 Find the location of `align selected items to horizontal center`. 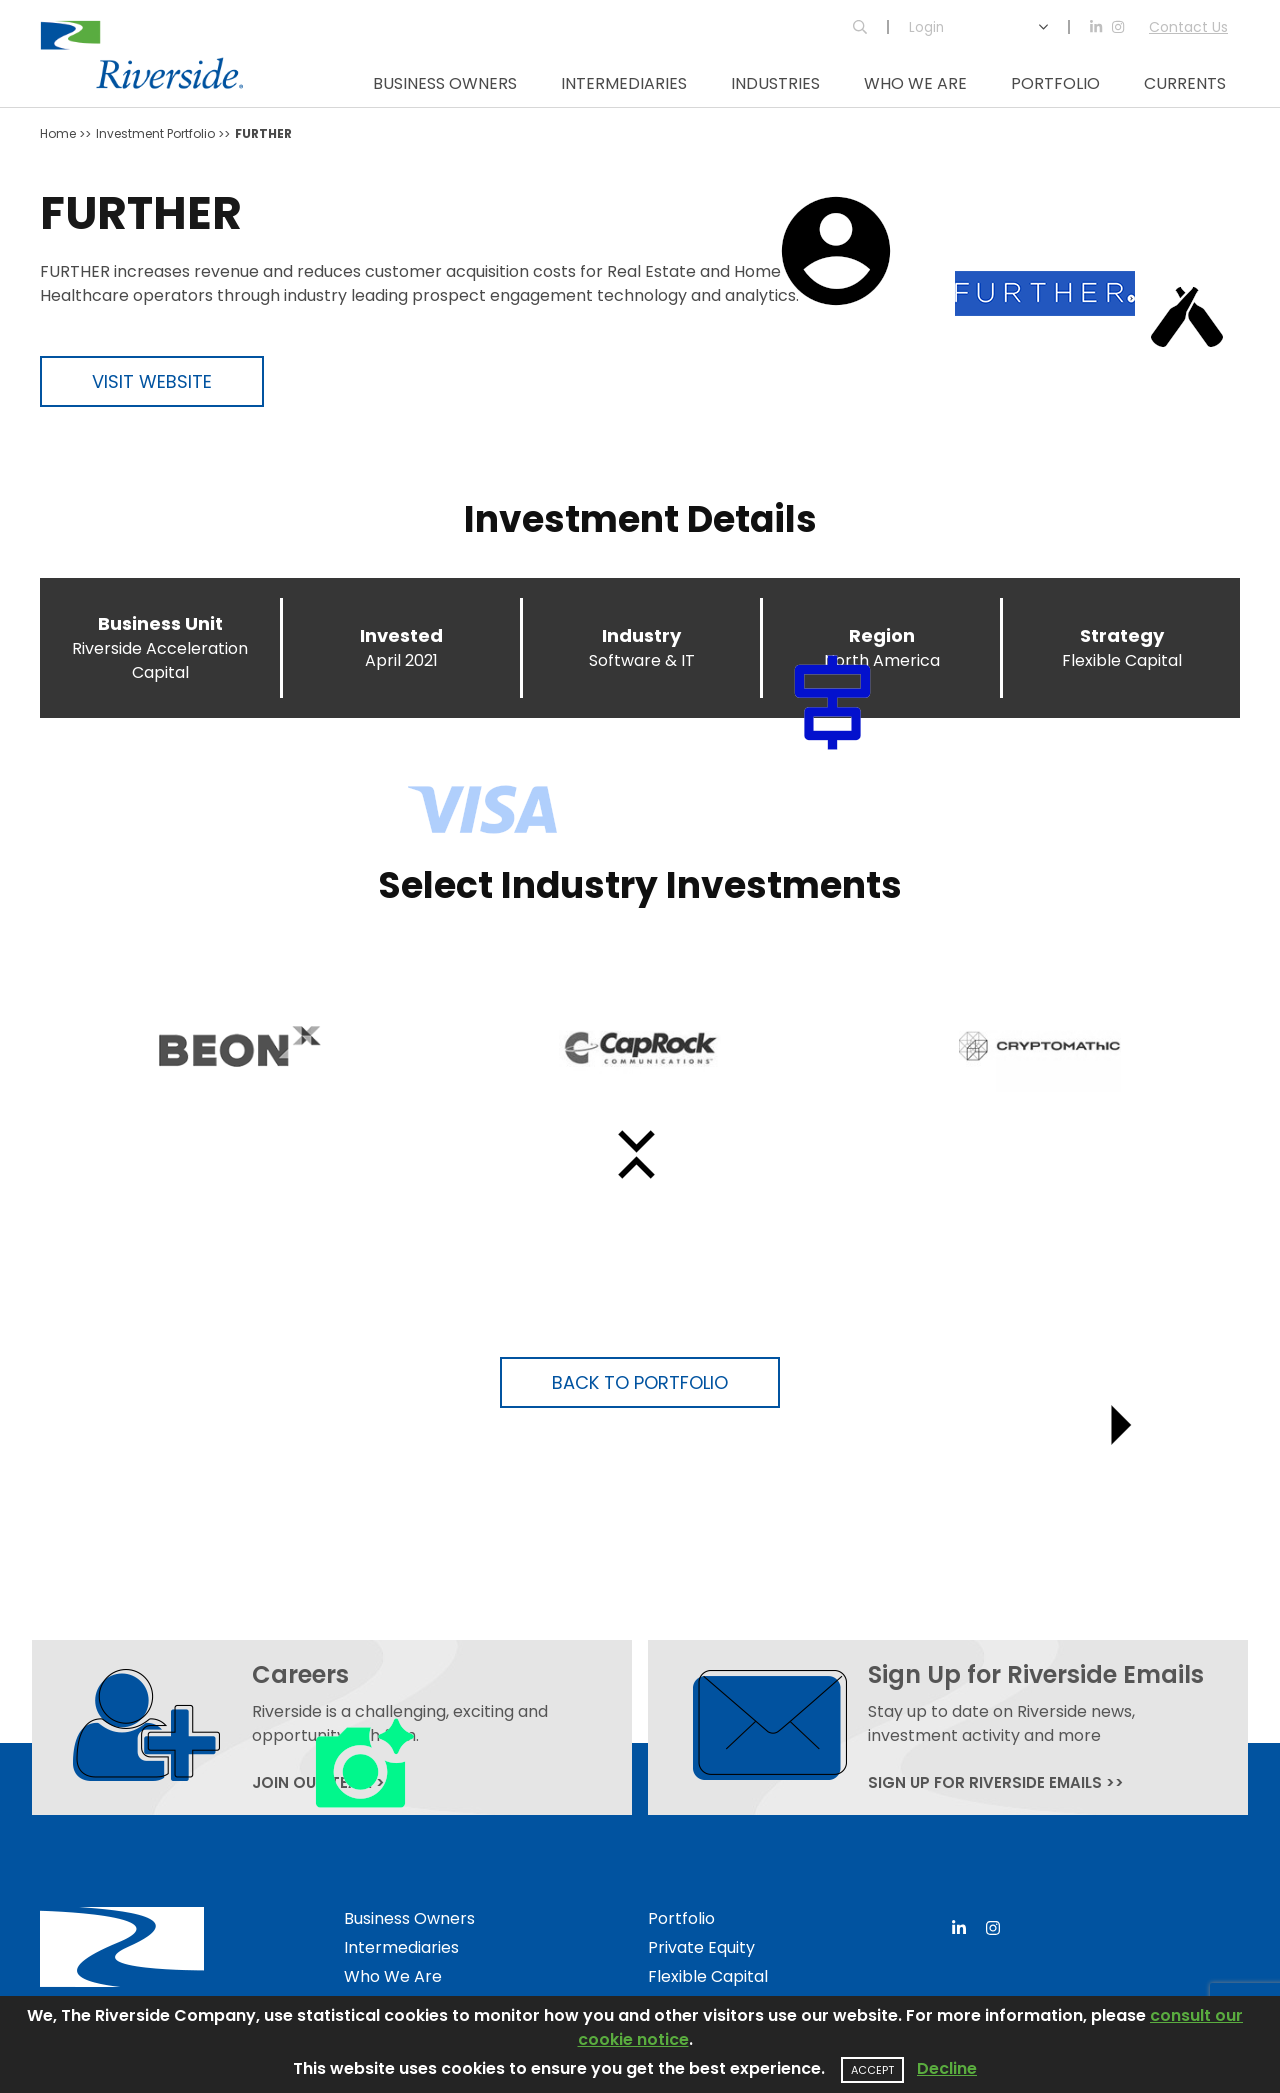

align selected items to horizontal center is located at coordinates (832, 702).